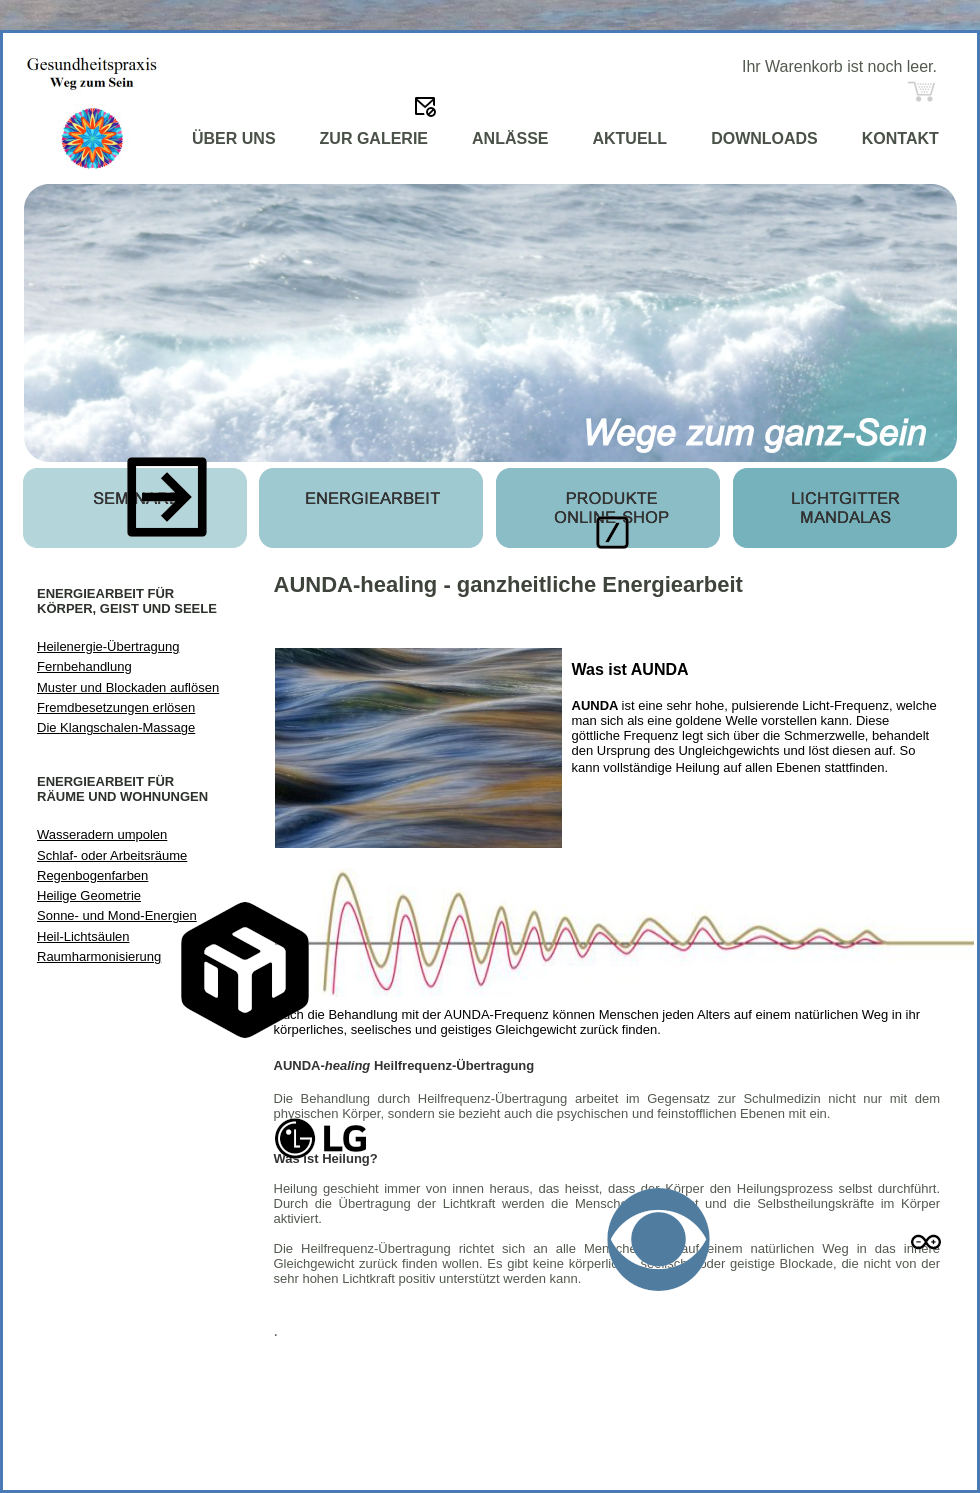 The width and height of the screenshot is (980, 1493). What do you see at coordinates (320, 1138) in the screenshot?
I see `LG brand logo or product identifier` at bounding box center [320, 1138].